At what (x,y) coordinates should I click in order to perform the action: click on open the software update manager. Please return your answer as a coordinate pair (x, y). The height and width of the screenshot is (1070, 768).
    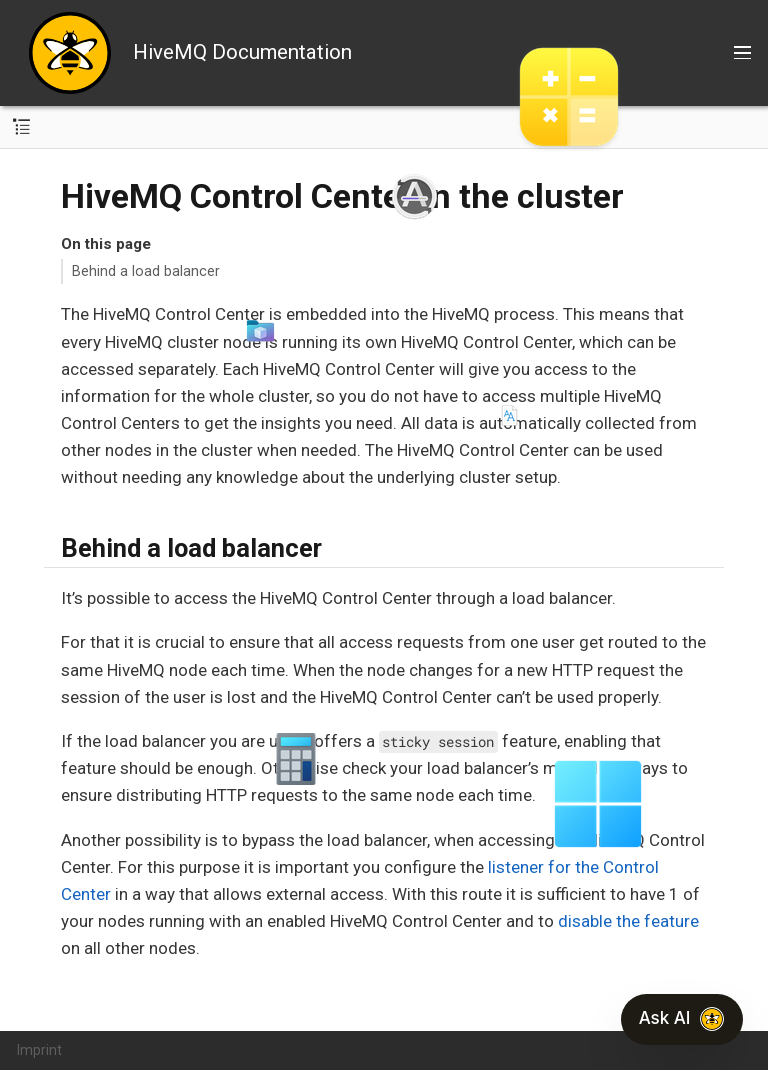
    Looking at the image, I should click on (414, 196).